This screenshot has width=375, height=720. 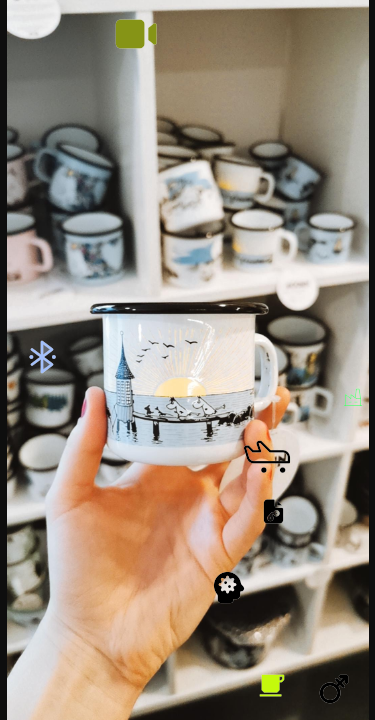 What do you see at coordinates (273, 511) in the screenshot?
I see `open a vector graphics file` at bounding box center [273, 511].